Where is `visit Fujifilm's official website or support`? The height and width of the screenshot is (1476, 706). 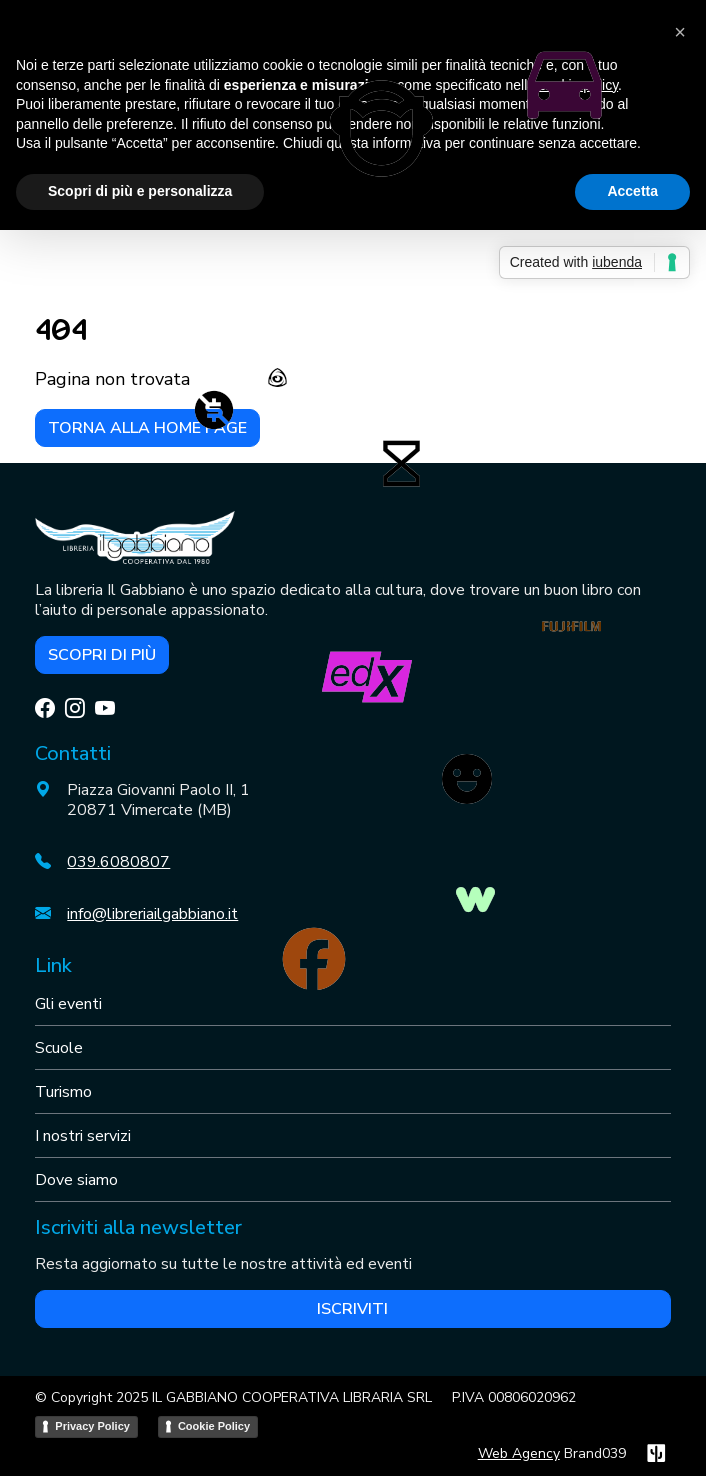
visit Fujifilm's official website or support is located at coordinates (571, 626).